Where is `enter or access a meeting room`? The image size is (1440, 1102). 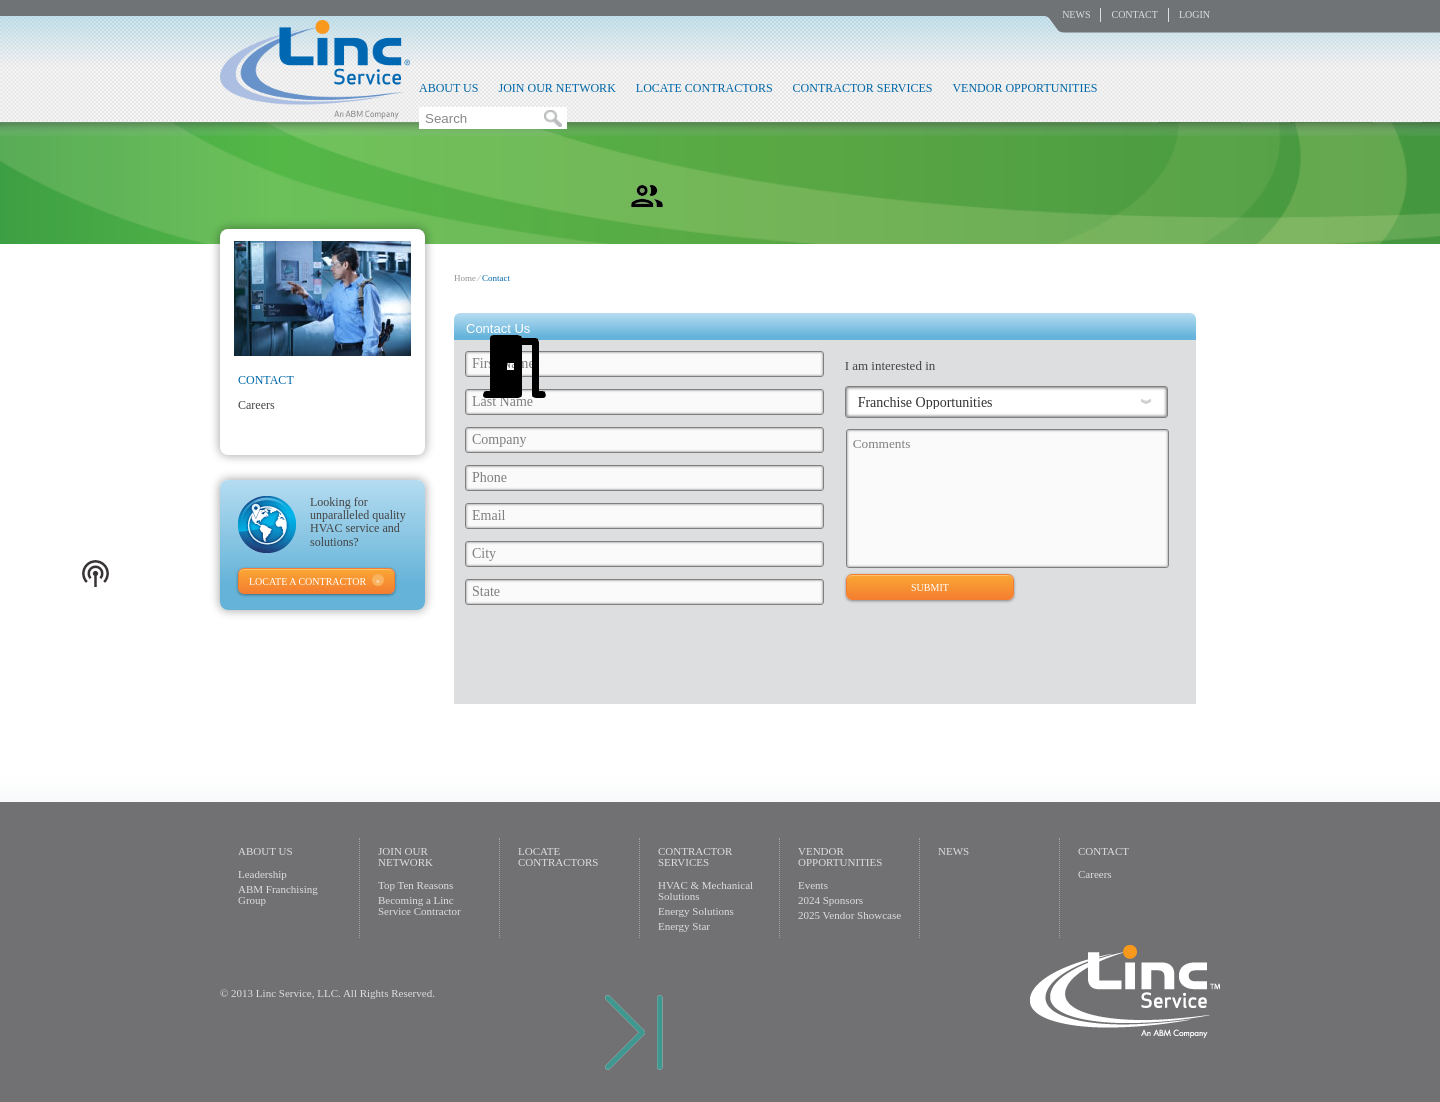
enter or access a meeting room is located at coordinates (514, 366).